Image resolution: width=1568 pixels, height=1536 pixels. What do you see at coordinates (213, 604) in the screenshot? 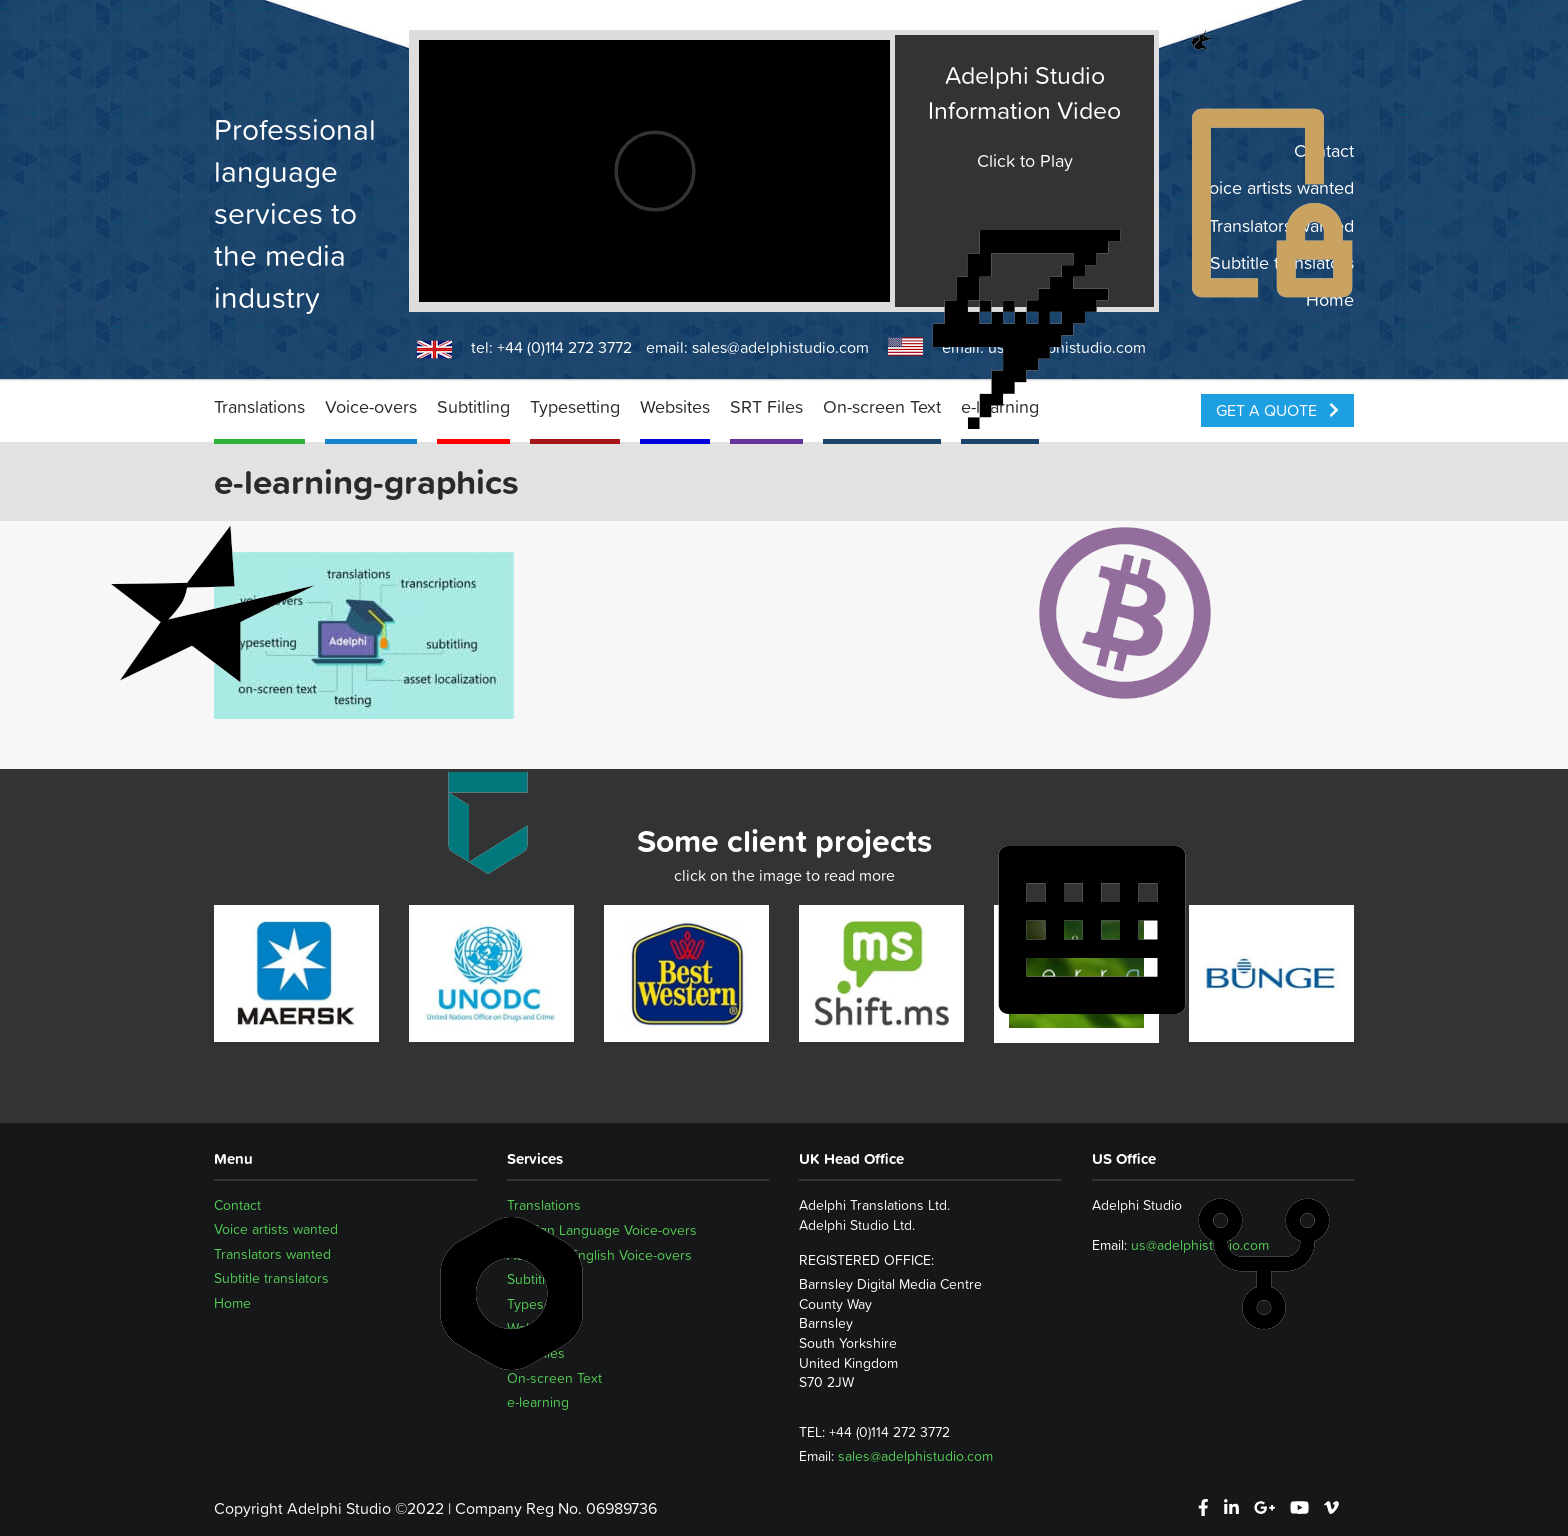
I see `visit the ESEA gaming platform` at bounding box center [213, 604].